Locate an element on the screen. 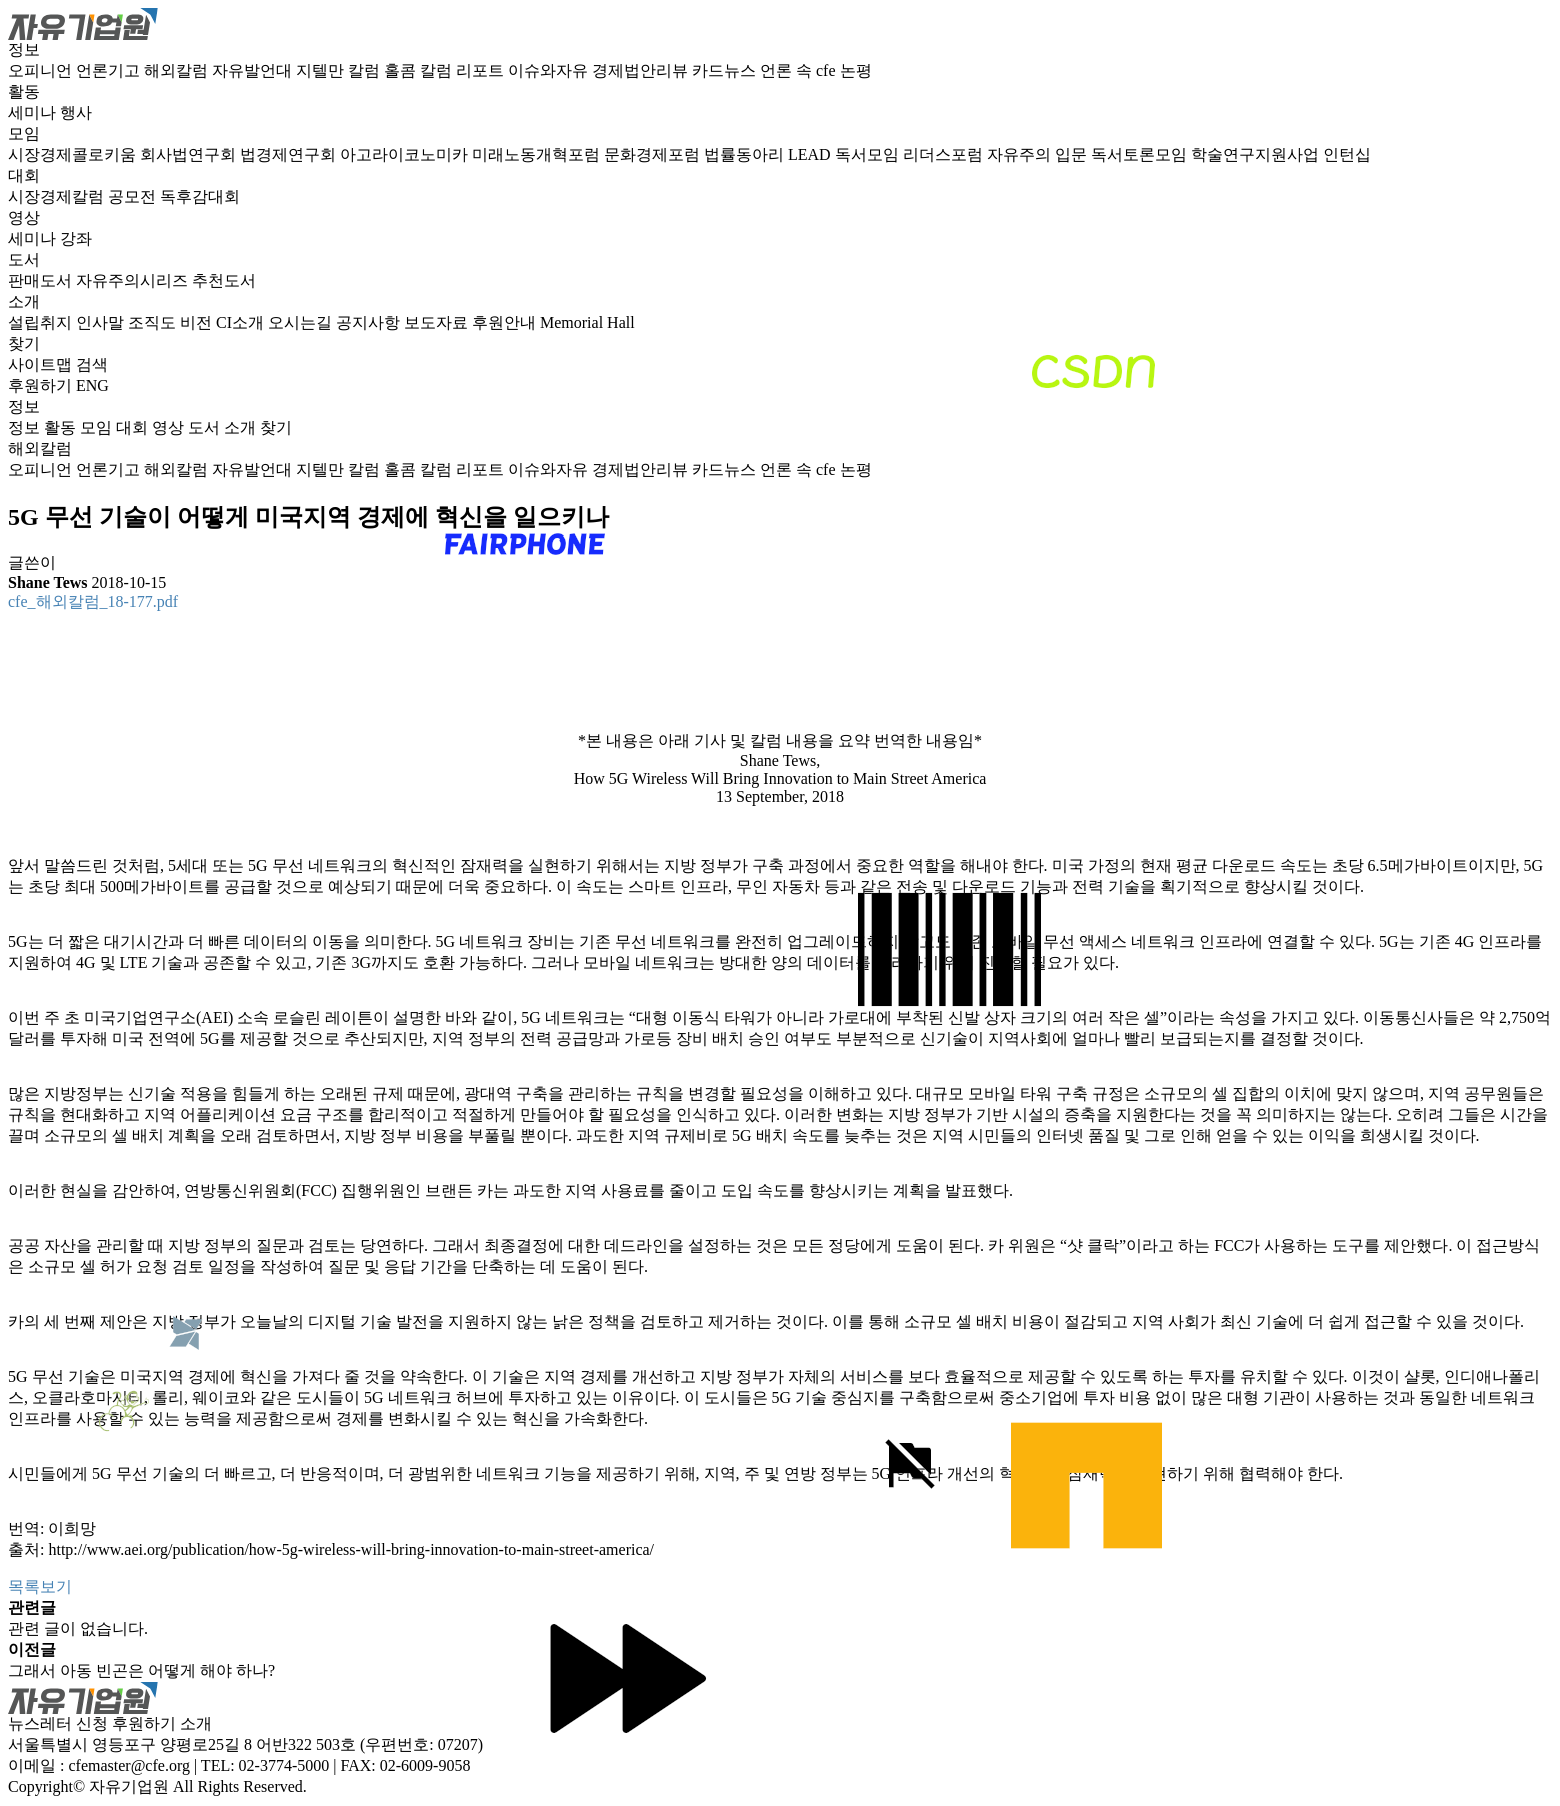 The height and width of the screenshot is (1806, 1560). apache cloudstack logo is located at coordinates (124, 1411).